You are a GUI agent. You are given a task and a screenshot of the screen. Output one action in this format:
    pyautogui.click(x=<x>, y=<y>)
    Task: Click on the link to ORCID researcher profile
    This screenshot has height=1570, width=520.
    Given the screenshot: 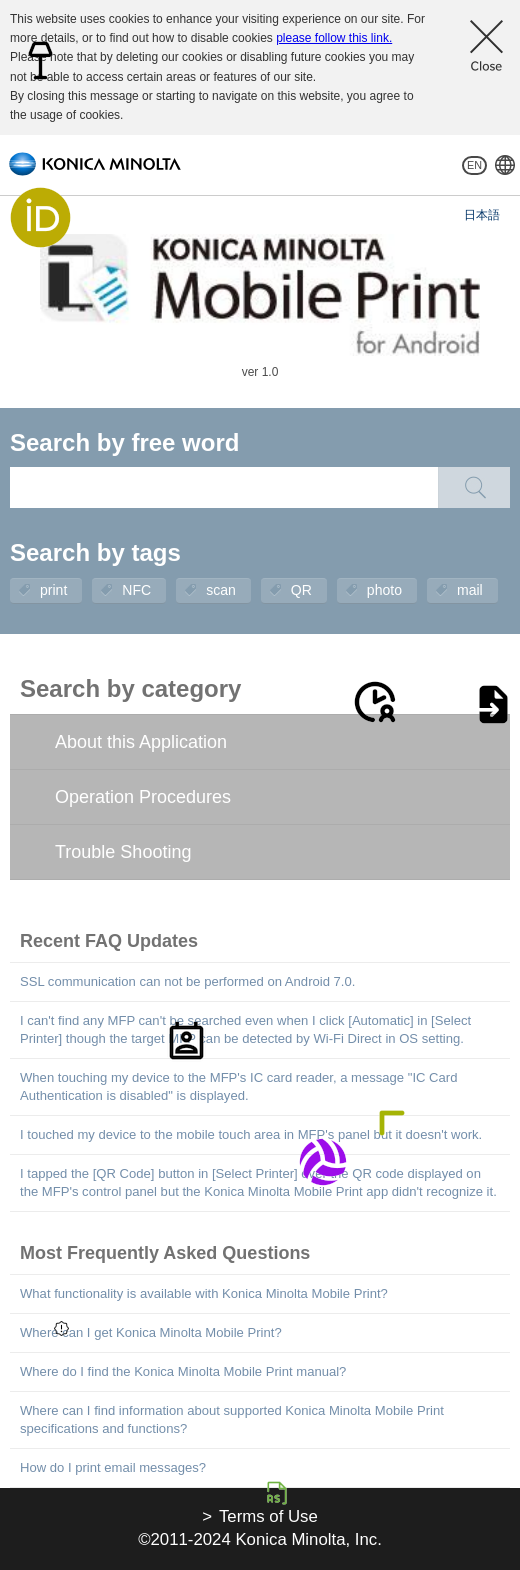 What is the action you would take?
    pyautogui.click(x=40, y=217)
    